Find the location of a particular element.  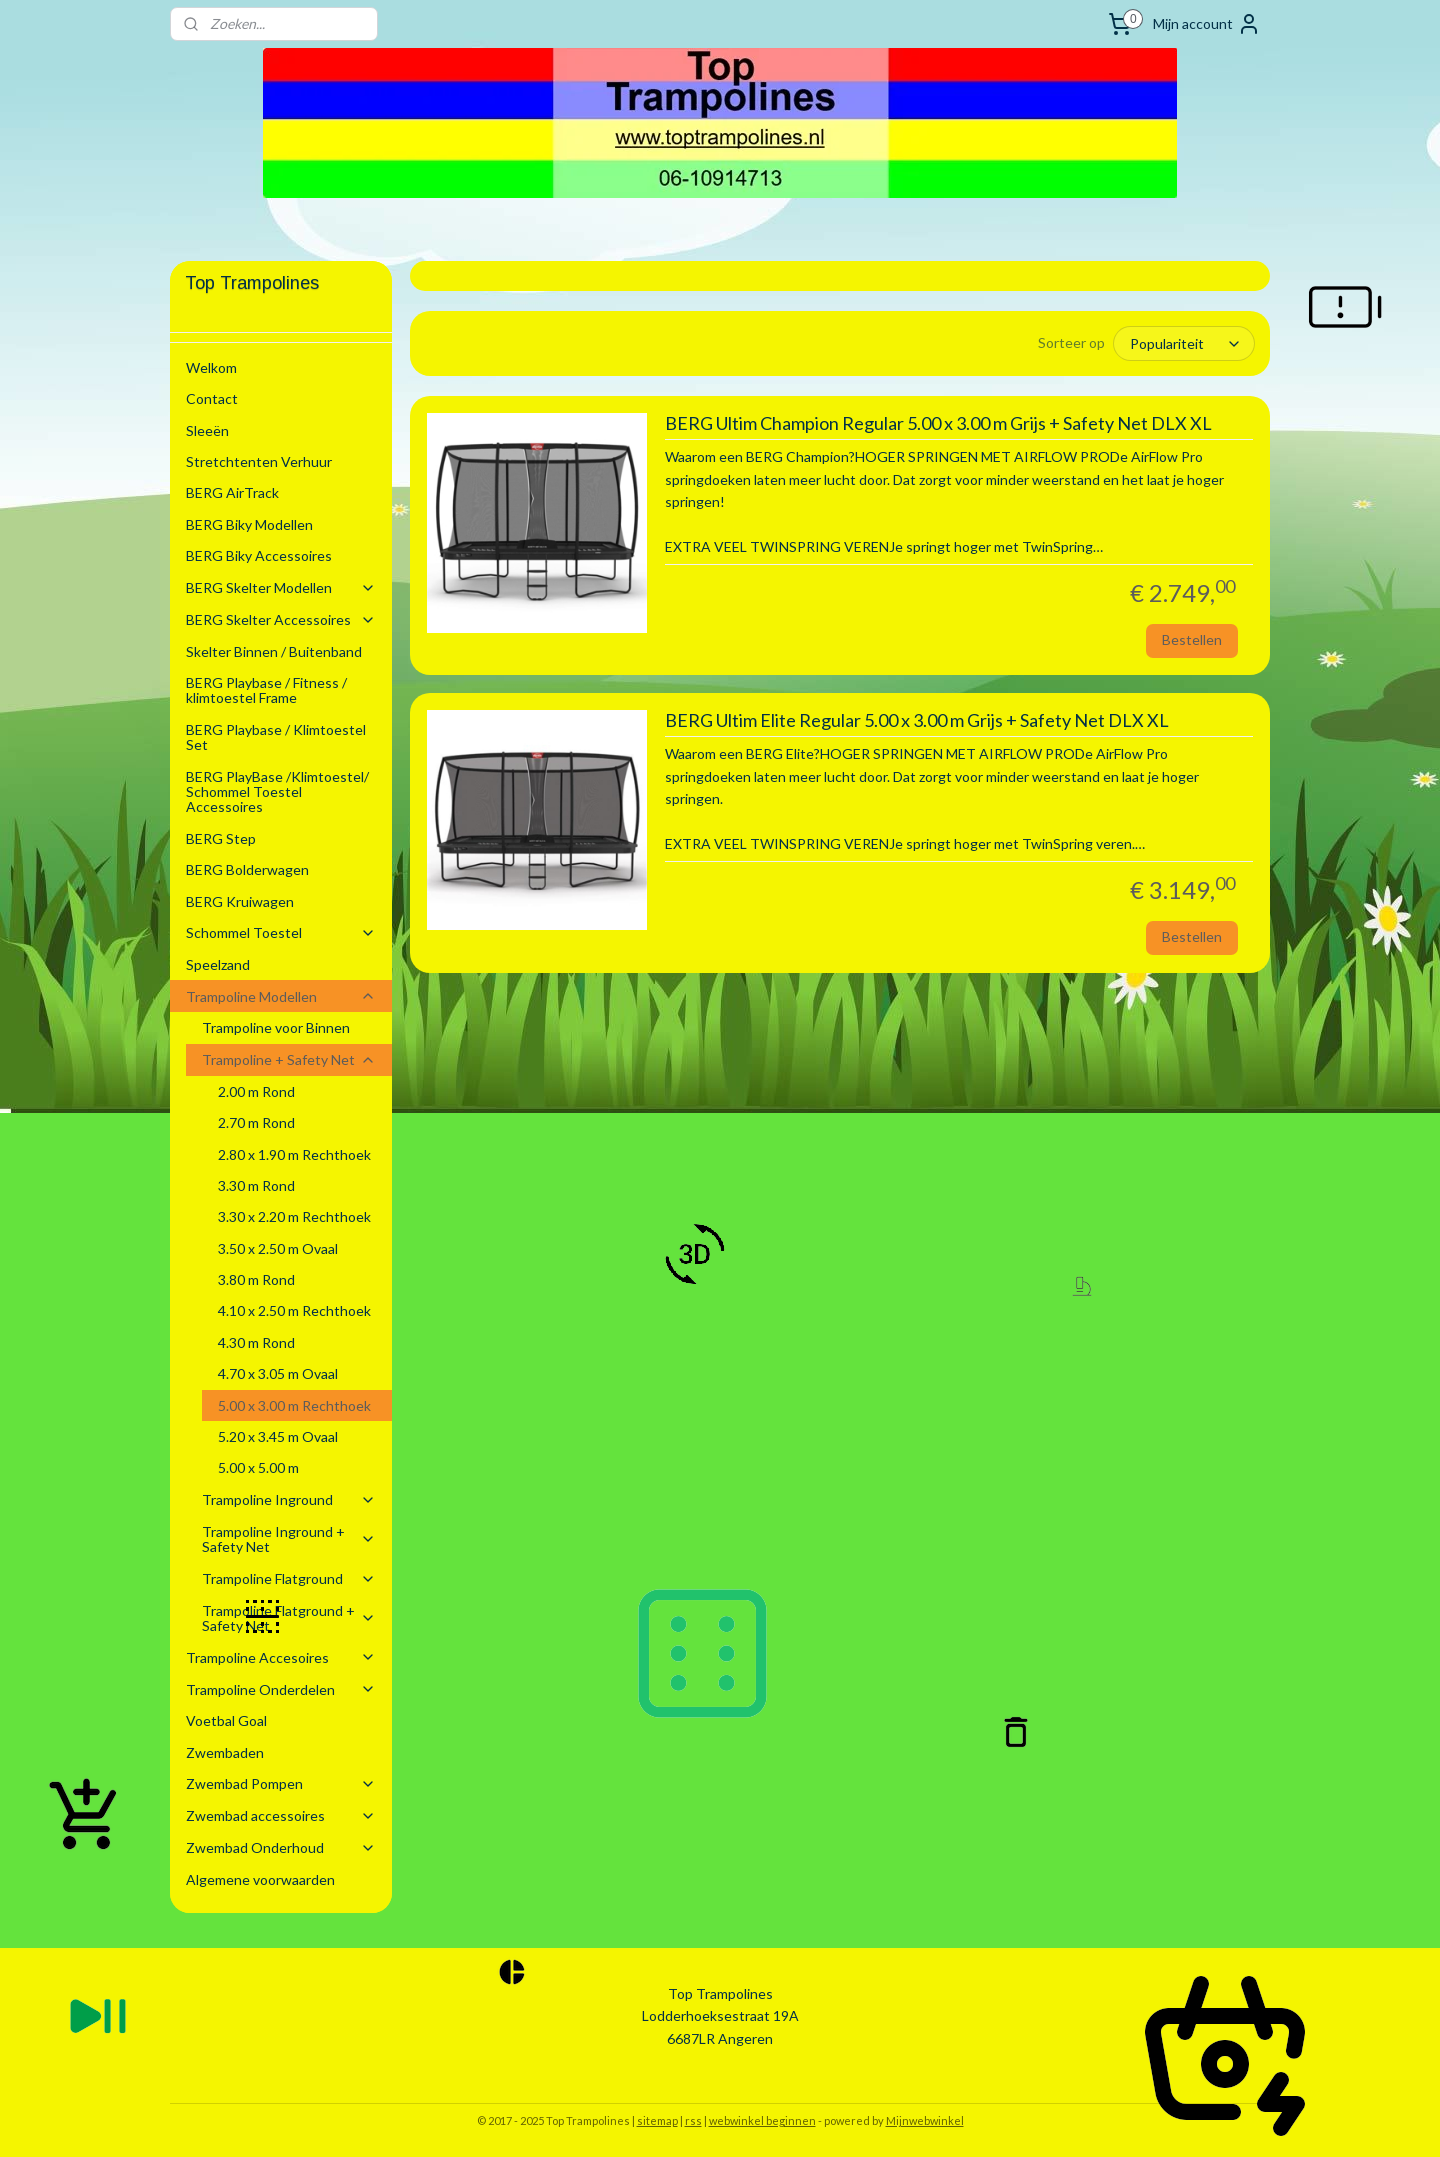

view analytics or statistics breakdown is located at coordinates (512, 1972).